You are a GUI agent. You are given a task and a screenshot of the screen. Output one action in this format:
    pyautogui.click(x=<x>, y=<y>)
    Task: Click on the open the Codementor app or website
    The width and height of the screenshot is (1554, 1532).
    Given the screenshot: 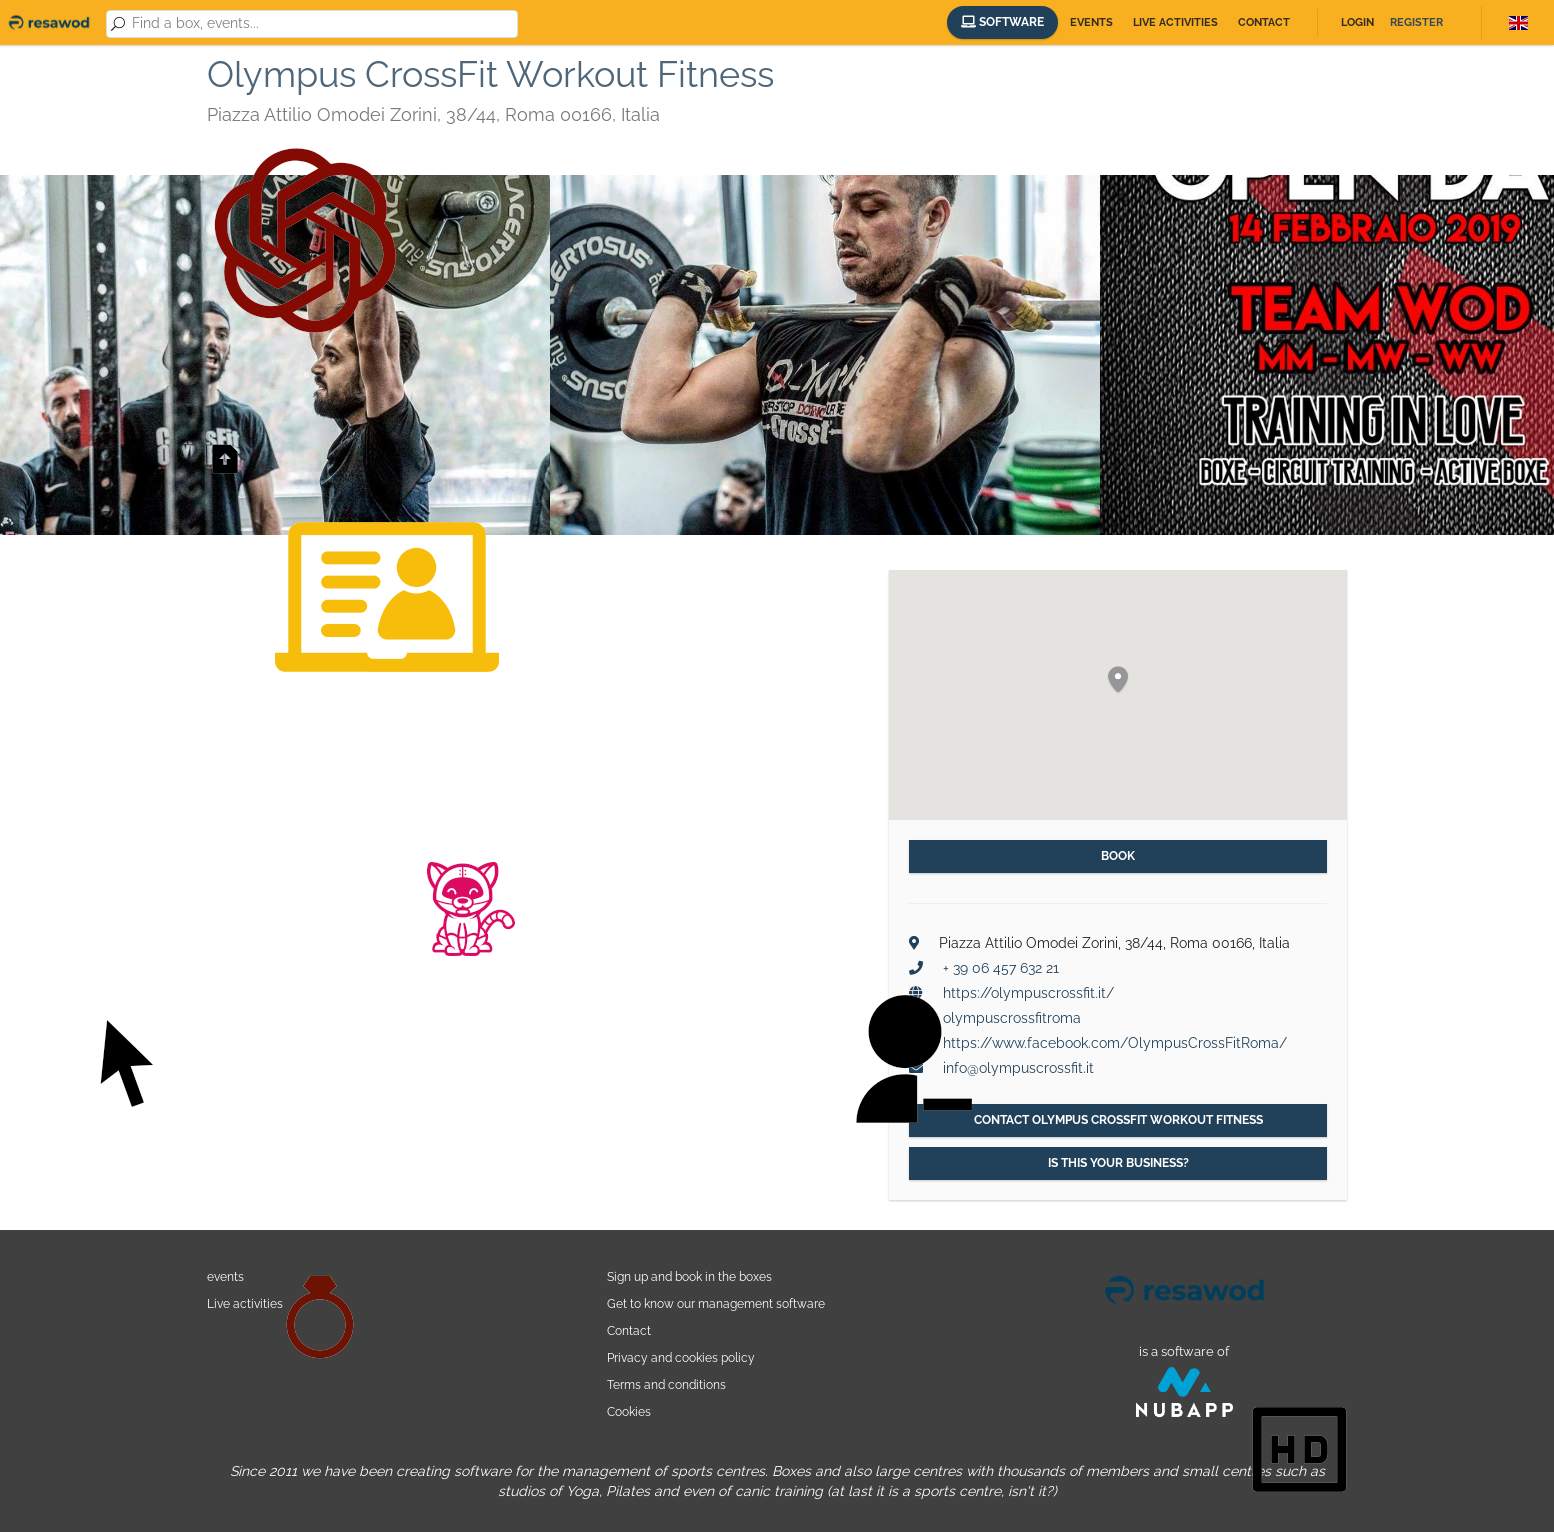 What is the action you would take?
    pyautogui.click(x=387, y=597)
    